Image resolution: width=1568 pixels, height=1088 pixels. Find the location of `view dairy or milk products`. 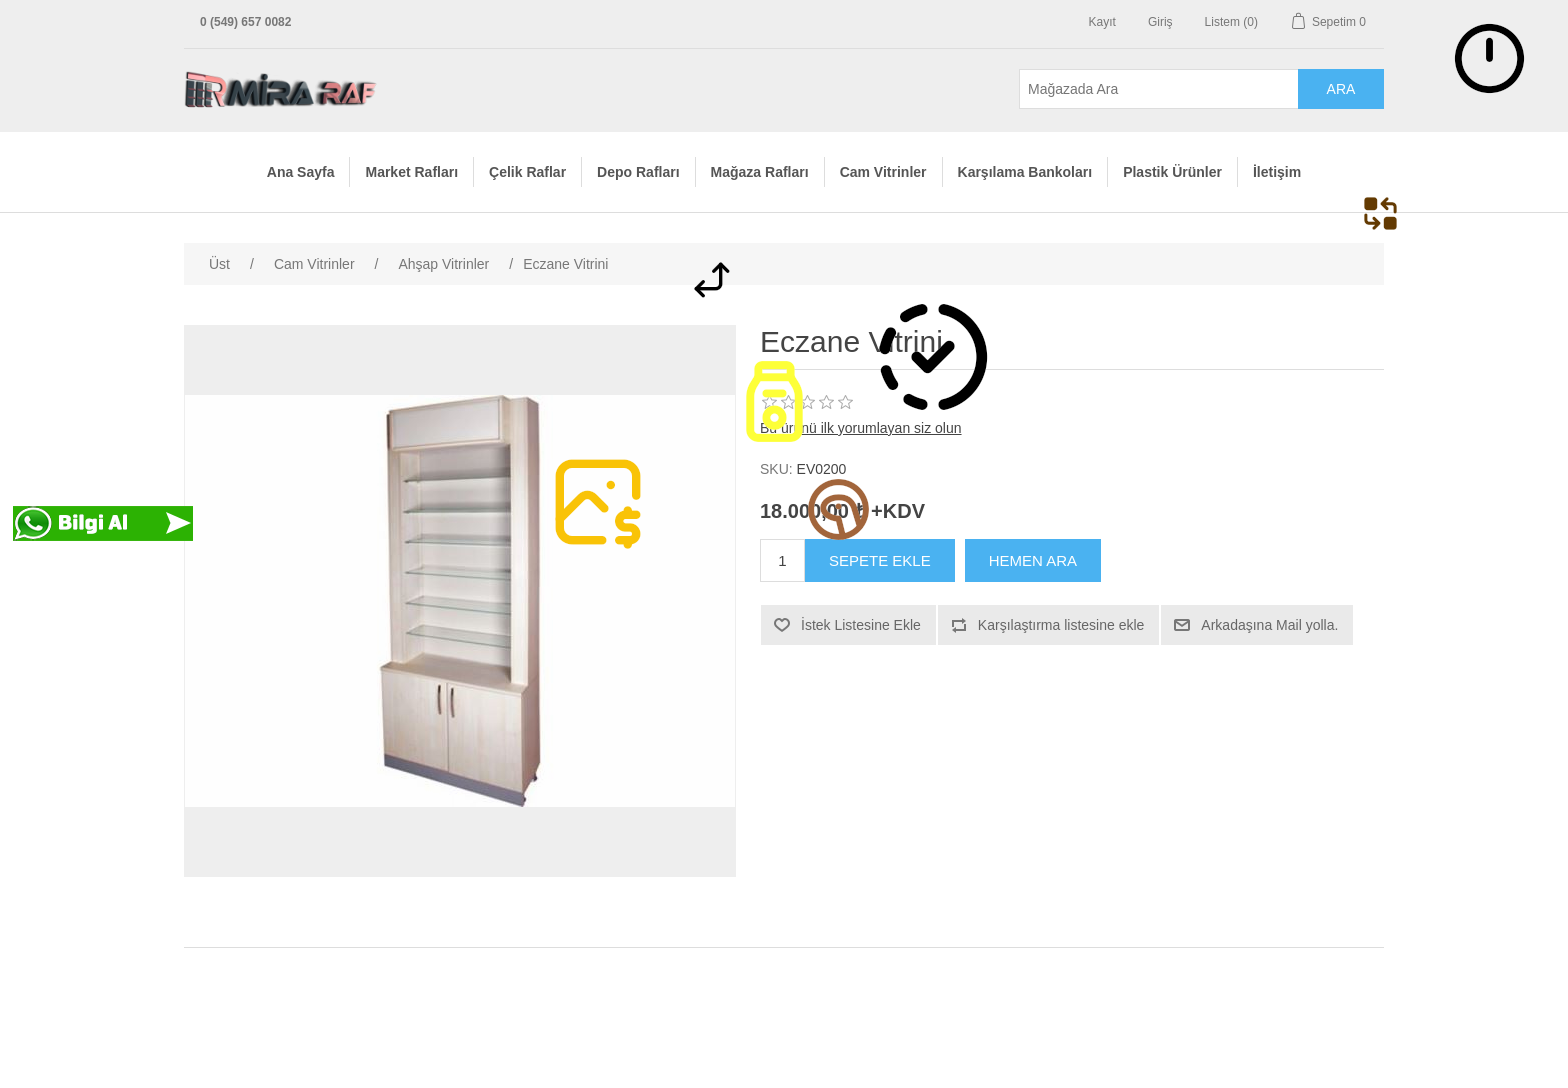

view dairy or milk products is located at coordinates (774, 401).